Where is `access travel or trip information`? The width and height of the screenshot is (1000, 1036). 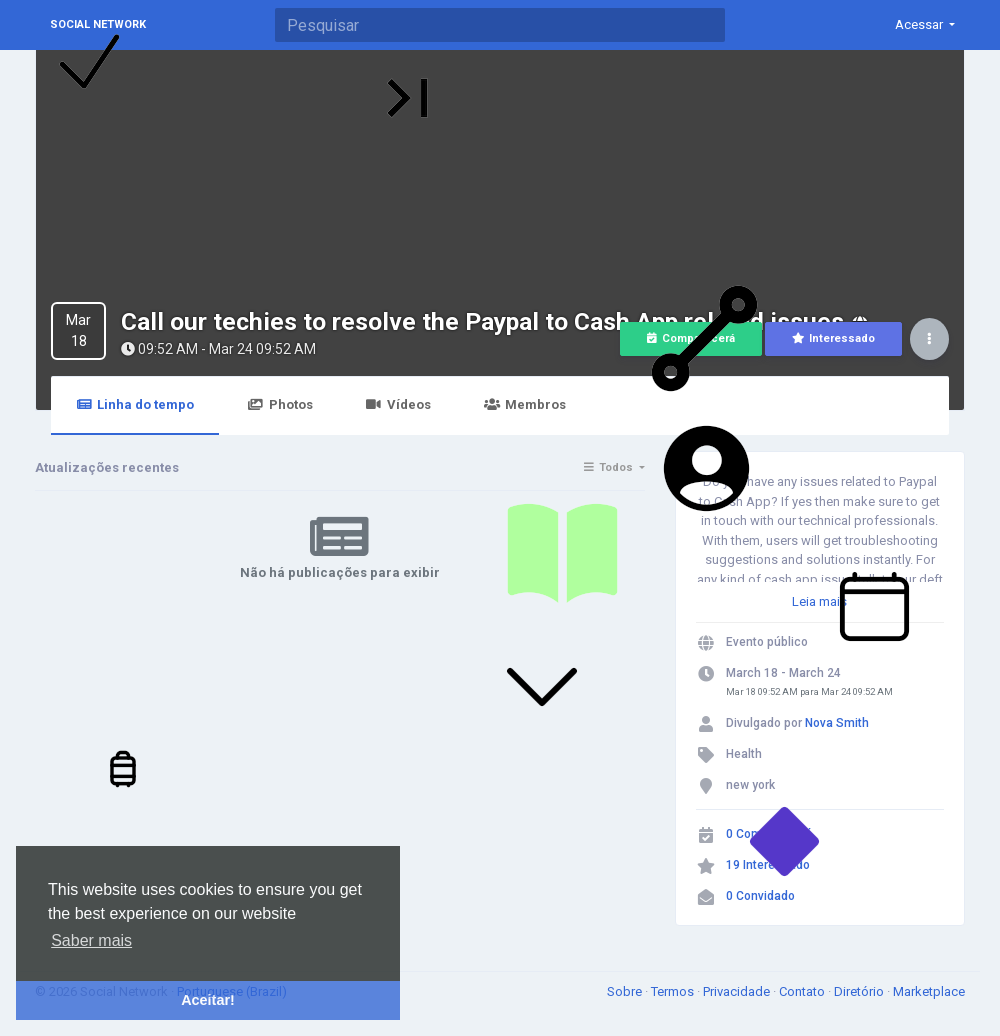 access travel or trip information is located at coordinates (123, 769).